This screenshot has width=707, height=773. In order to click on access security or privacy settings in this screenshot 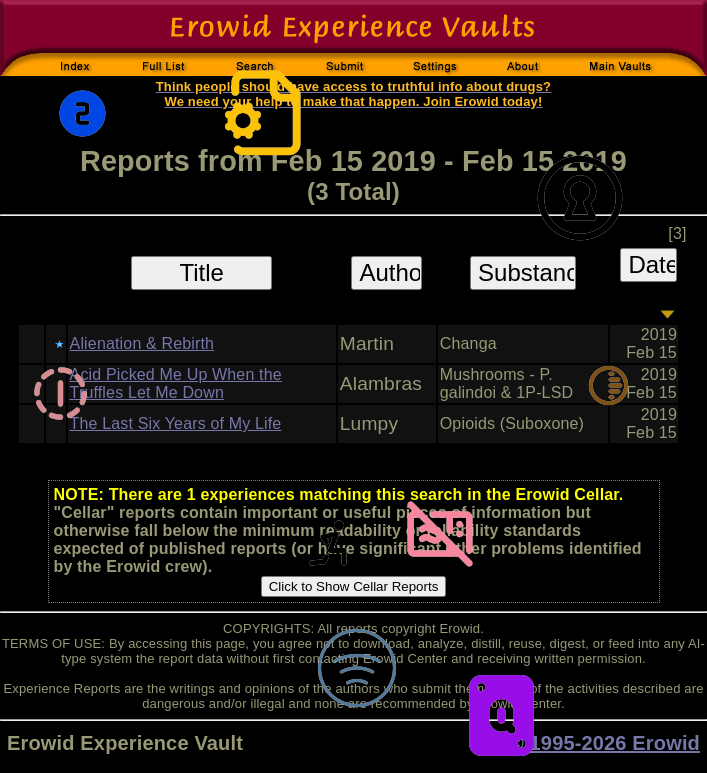, I will do `click(580, 198)`.